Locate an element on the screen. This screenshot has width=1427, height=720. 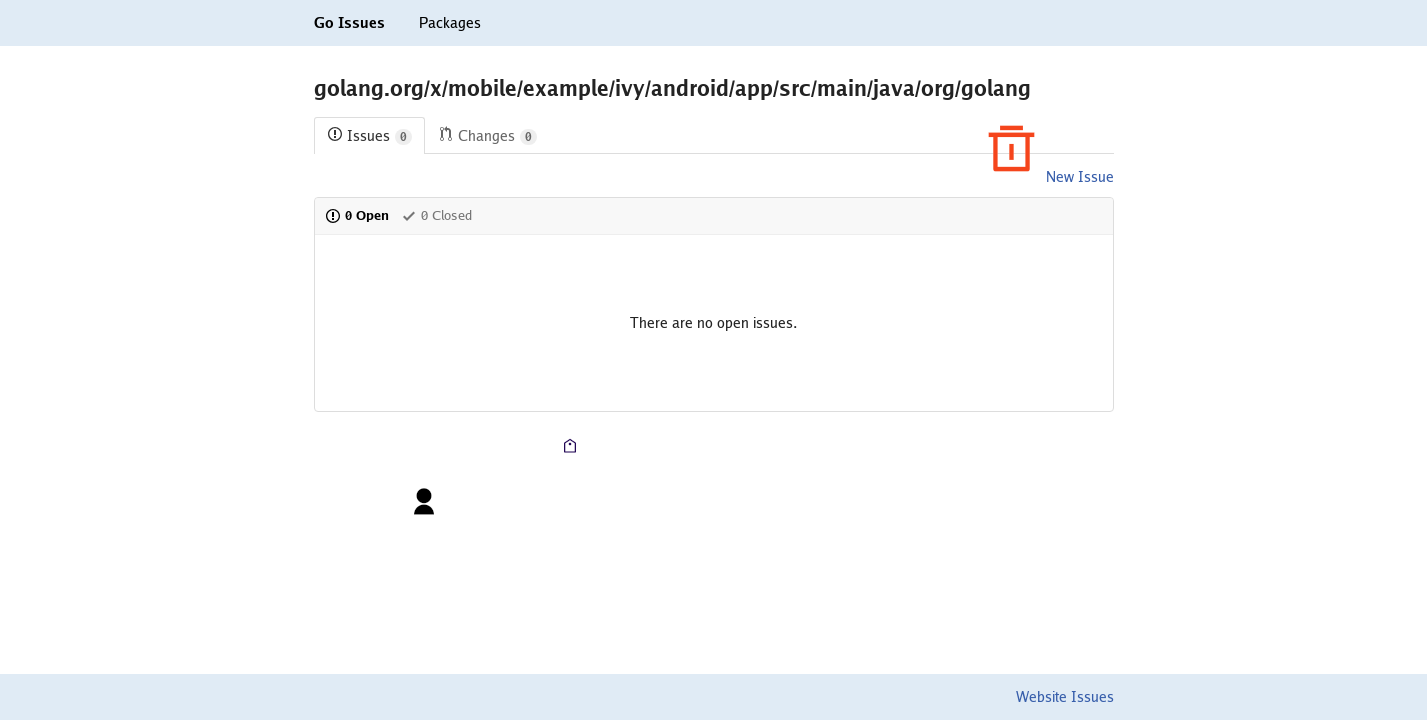
view product pricing or discounts is located at coordinates (570, 446).